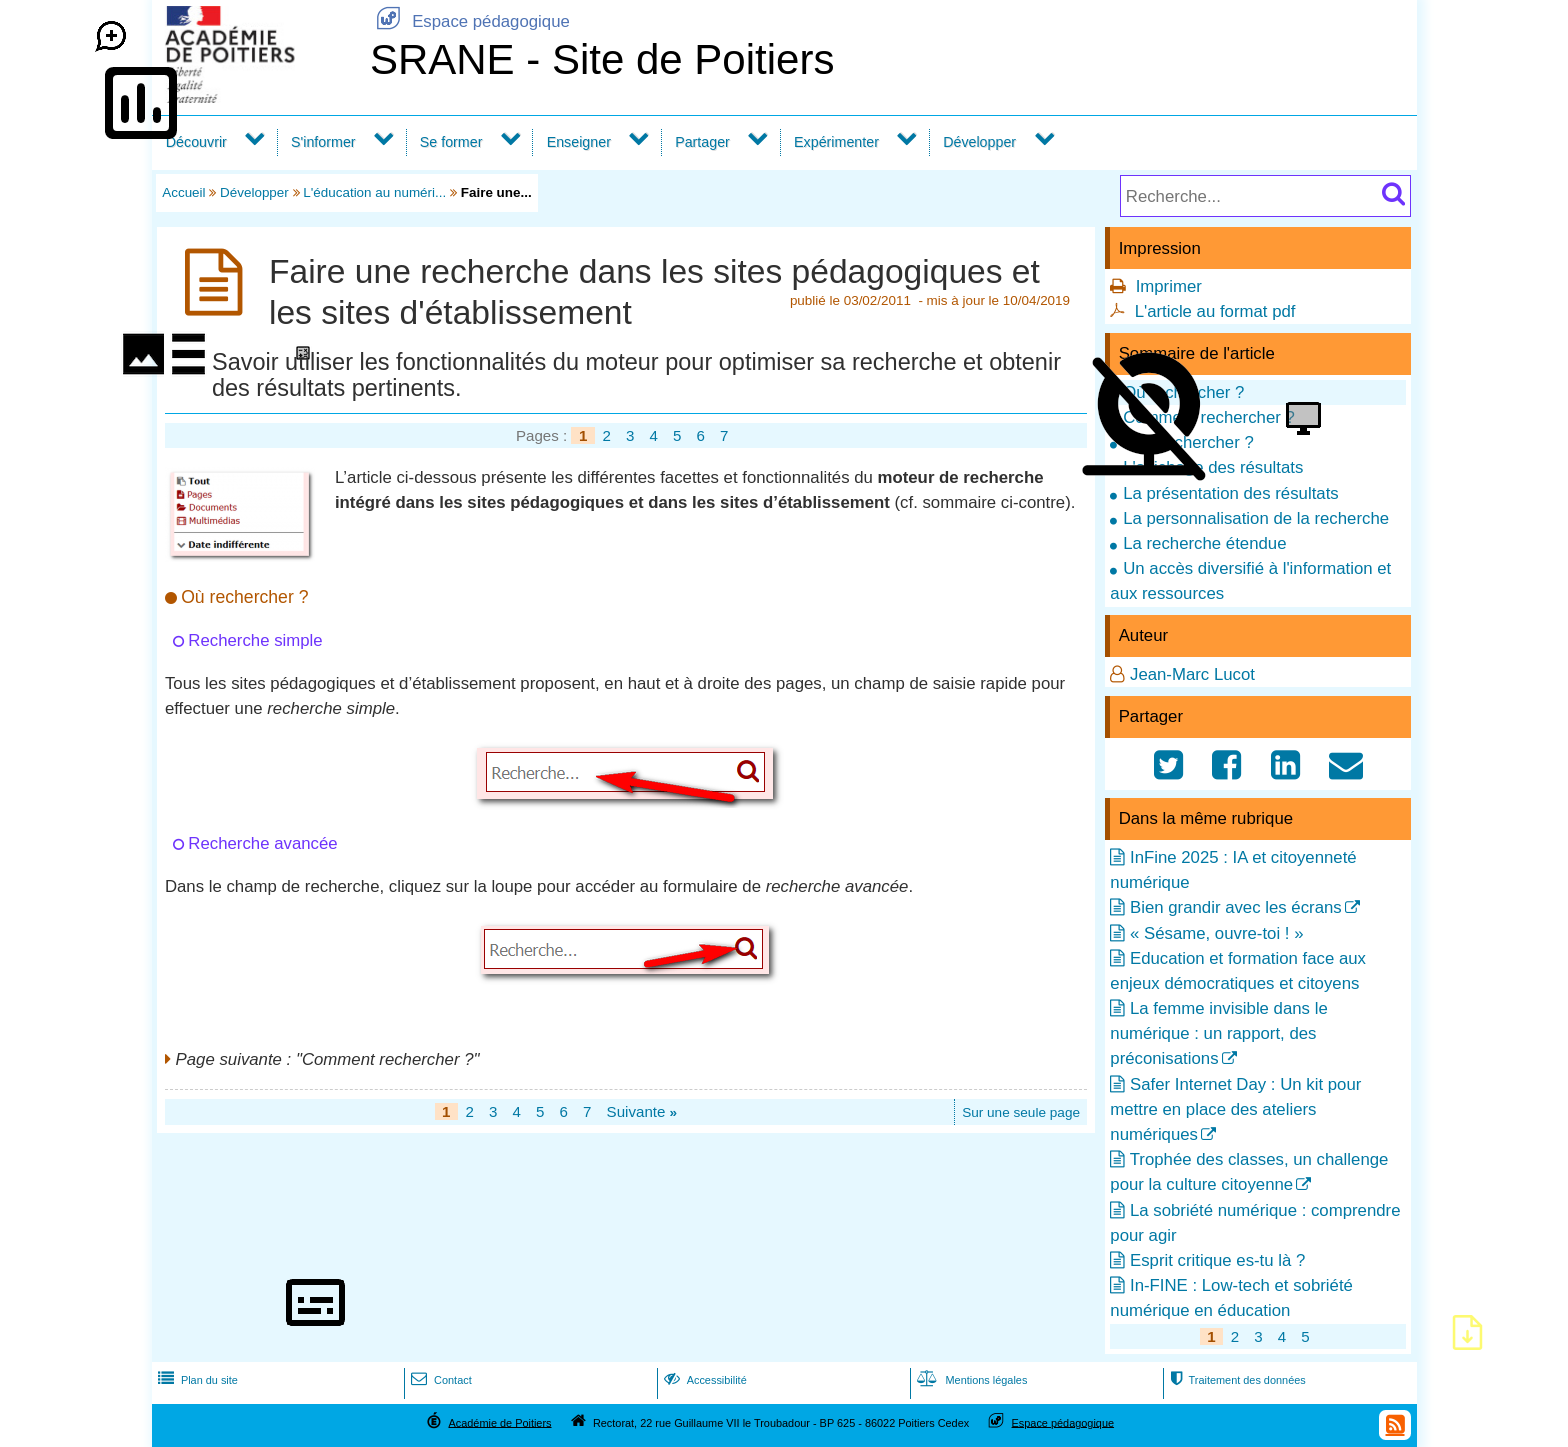 The width and height of the screenshot is (1568, 1447). What do you see at coordinates (1303, 418) in the screenshot?
I see `switch to desktop view` at bounding box center [1303, 418].